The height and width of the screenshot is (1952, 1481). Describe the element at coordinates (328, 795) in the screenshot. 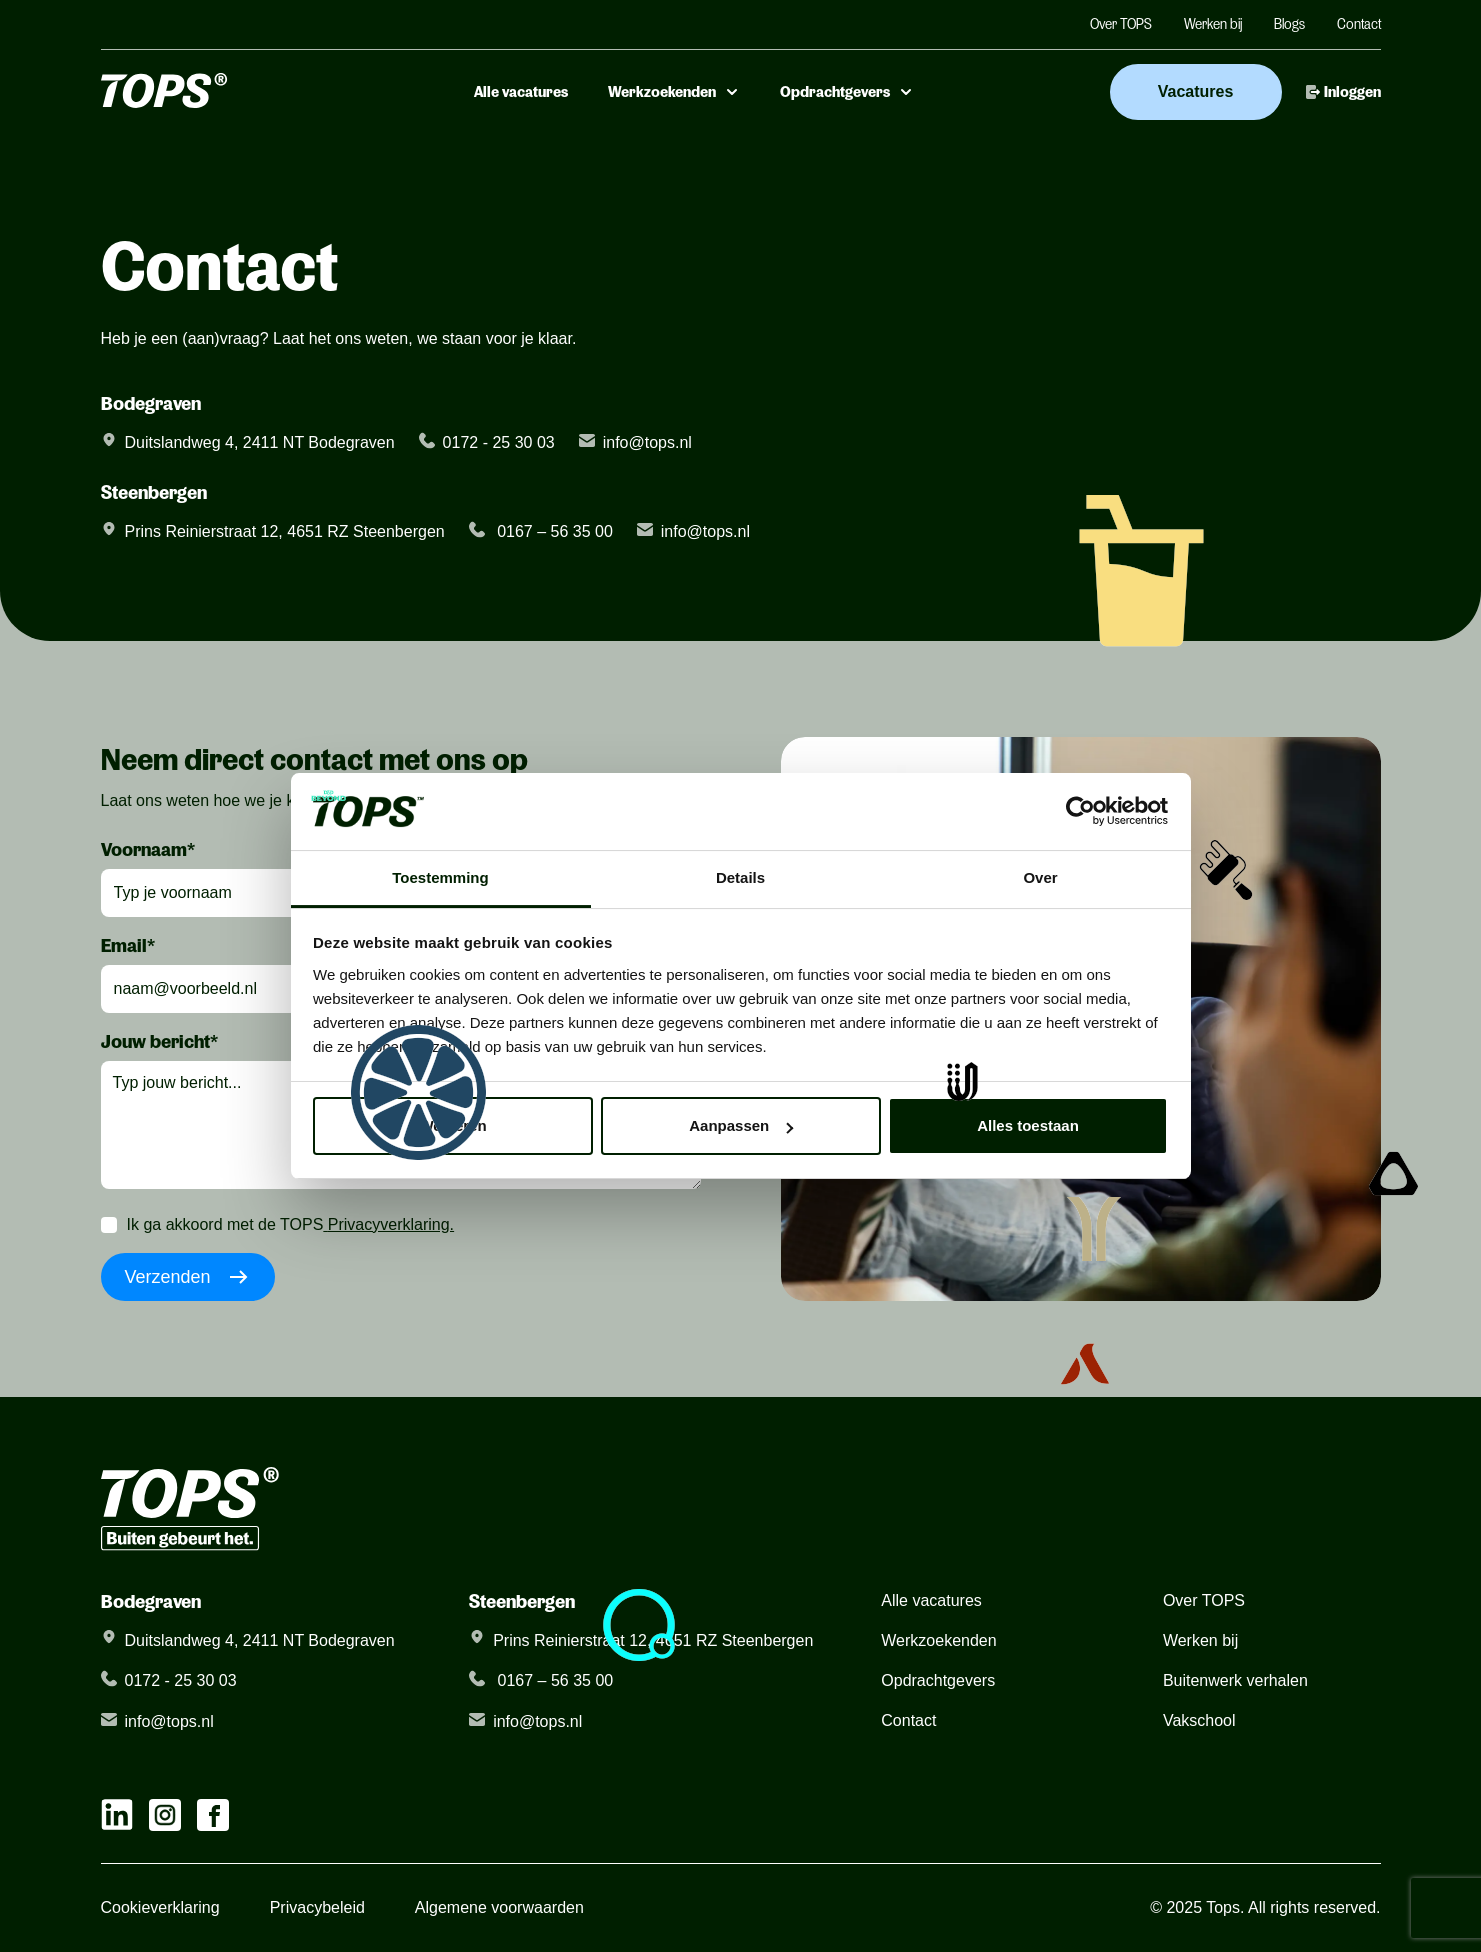

I see `open D&D Beyond app or website` at that location.